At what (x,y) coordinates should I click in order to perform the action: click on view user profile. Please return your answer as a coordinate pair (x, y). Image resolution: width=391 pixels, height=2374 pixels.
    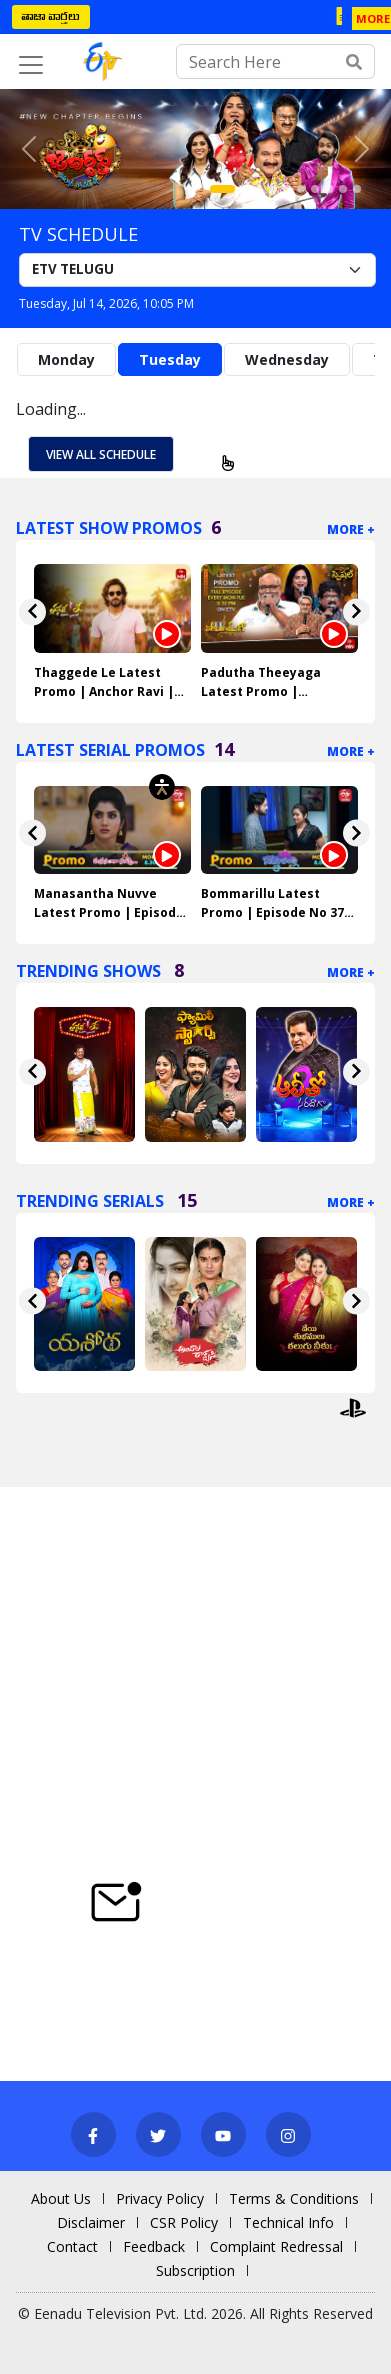
    Looking at the image, I should click on (162, 787).